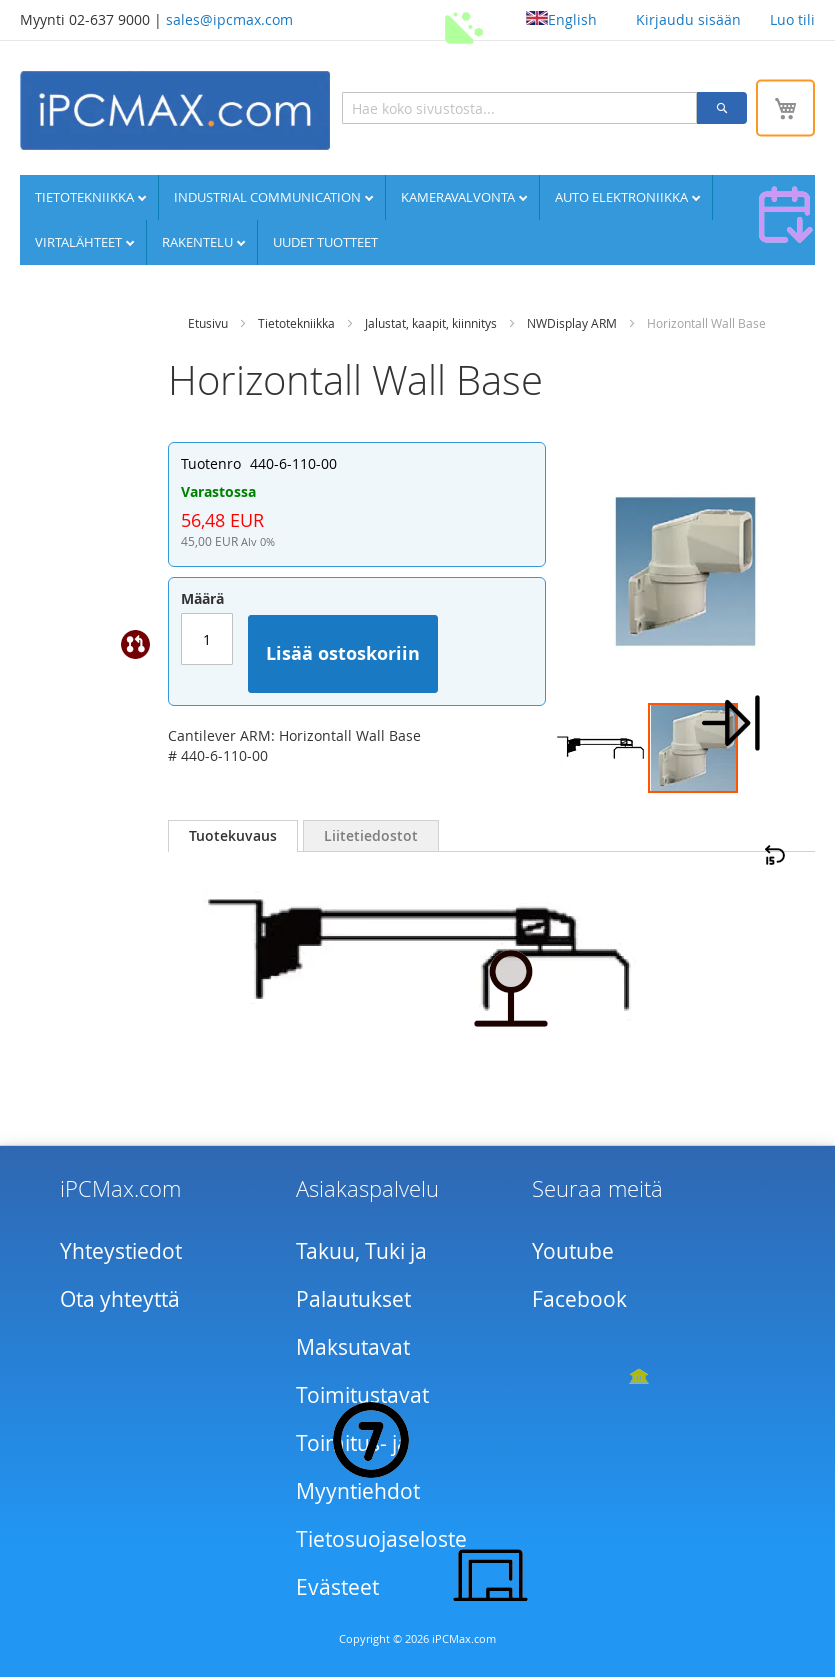 This screenshot has height=1677, width=835. I want to click on view open pull request in activity feed, so click(135, 644).